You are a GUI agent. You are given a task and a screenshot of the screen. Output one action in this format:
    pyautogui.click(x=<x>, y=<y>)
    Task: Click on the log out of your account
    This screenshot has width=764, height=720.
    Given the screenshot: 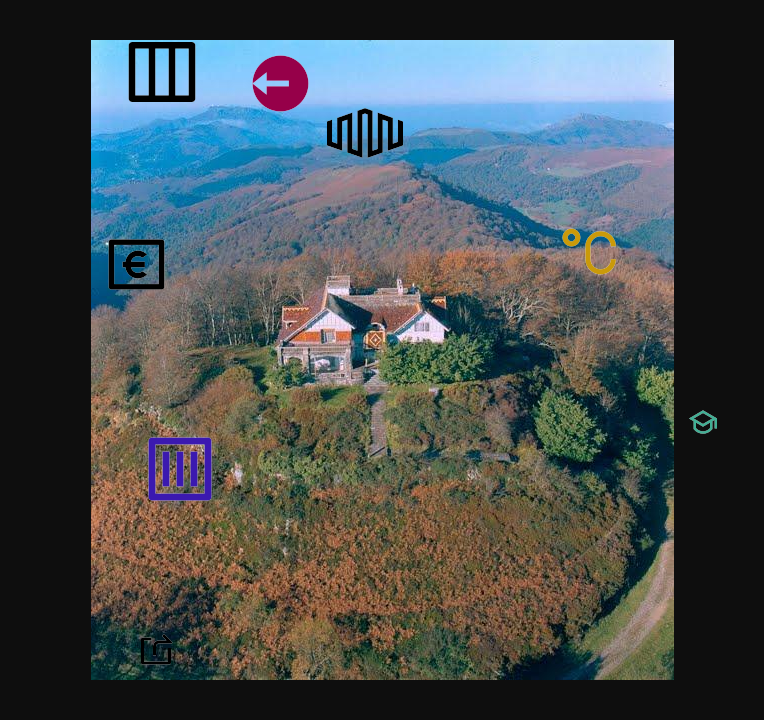 What is the action you would take?
    pyautogui.click(x=280, y=83)
    